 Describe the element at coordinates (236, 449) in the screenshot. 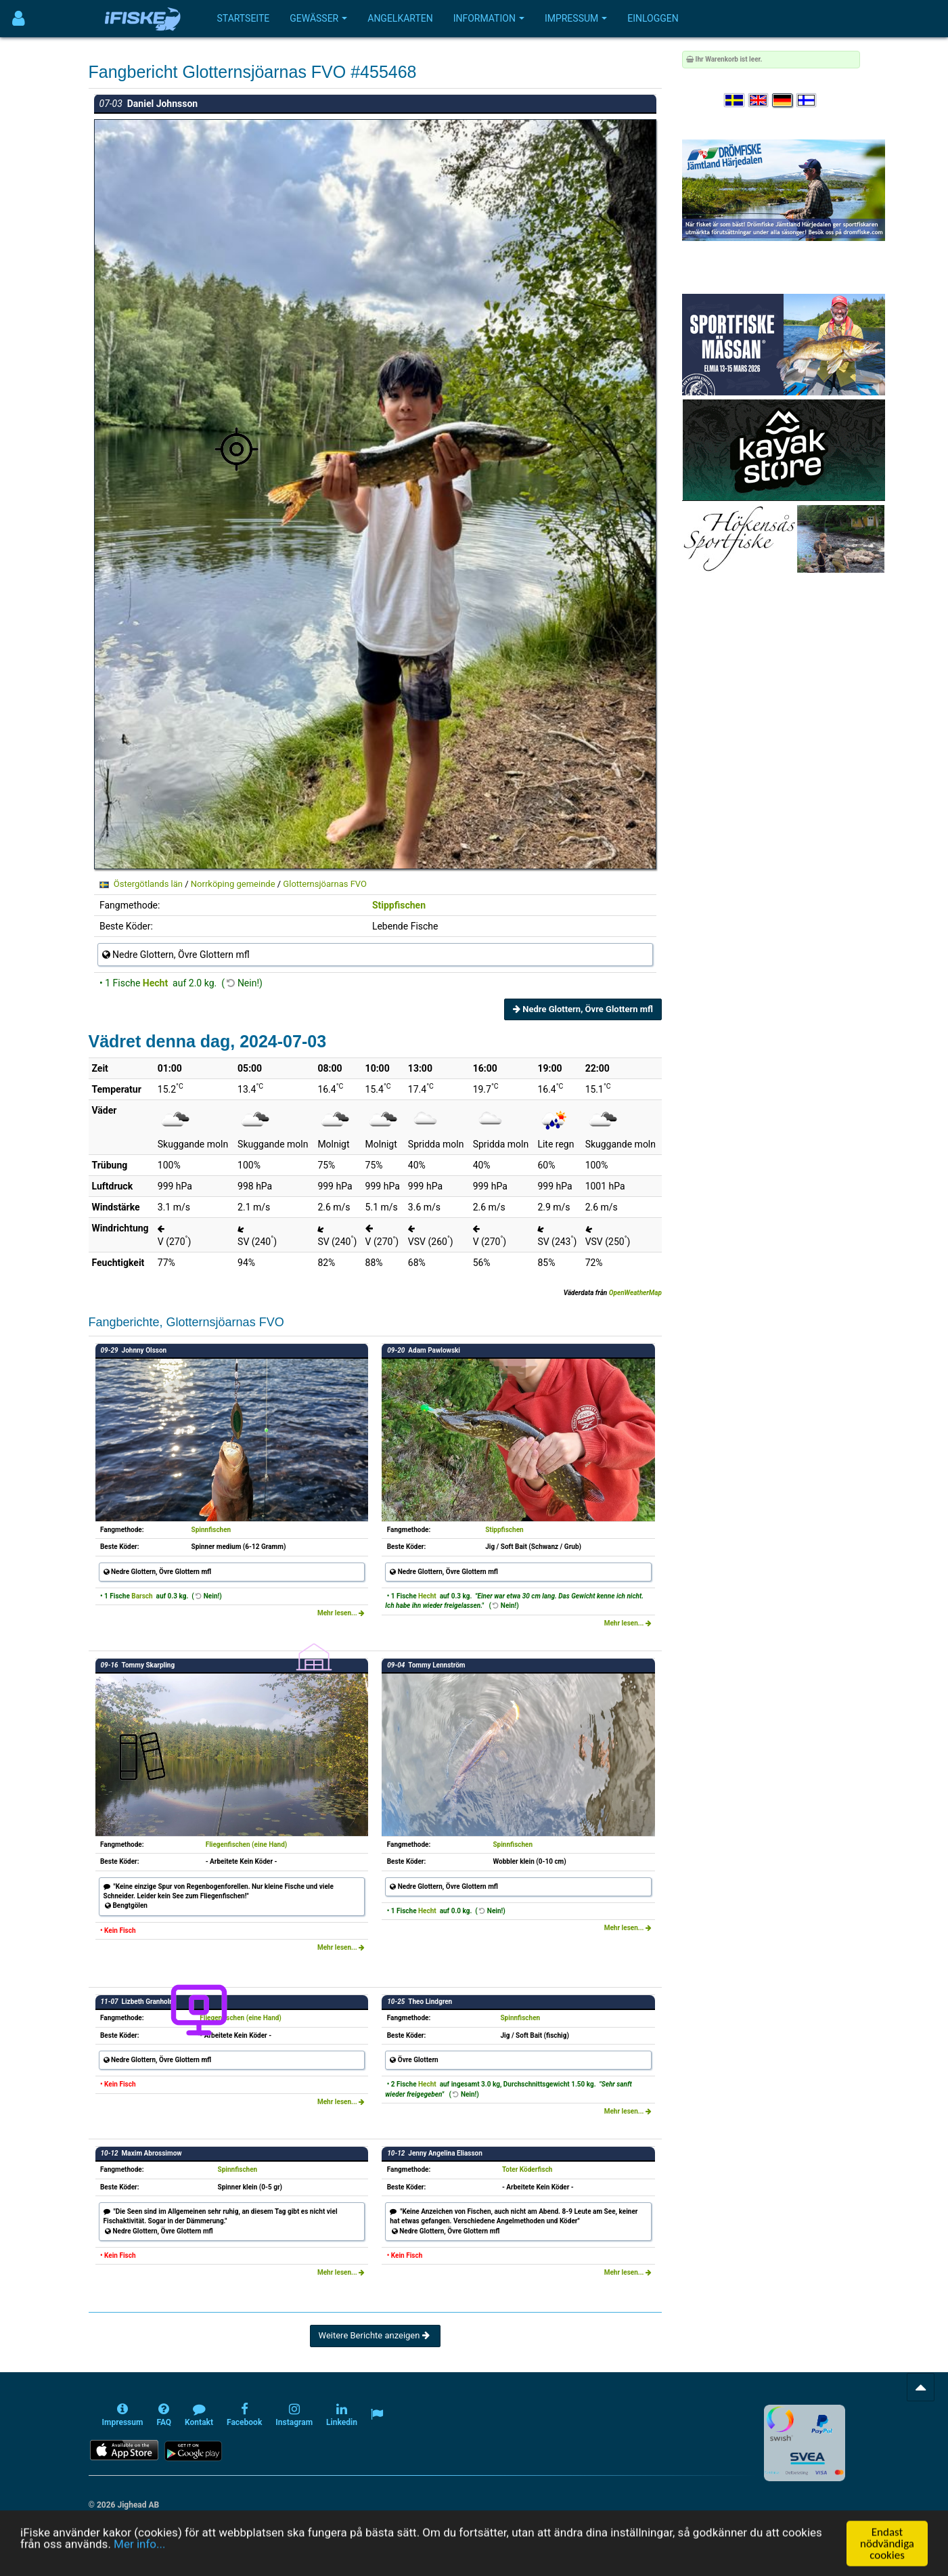

I see `center map on current location` at that location.